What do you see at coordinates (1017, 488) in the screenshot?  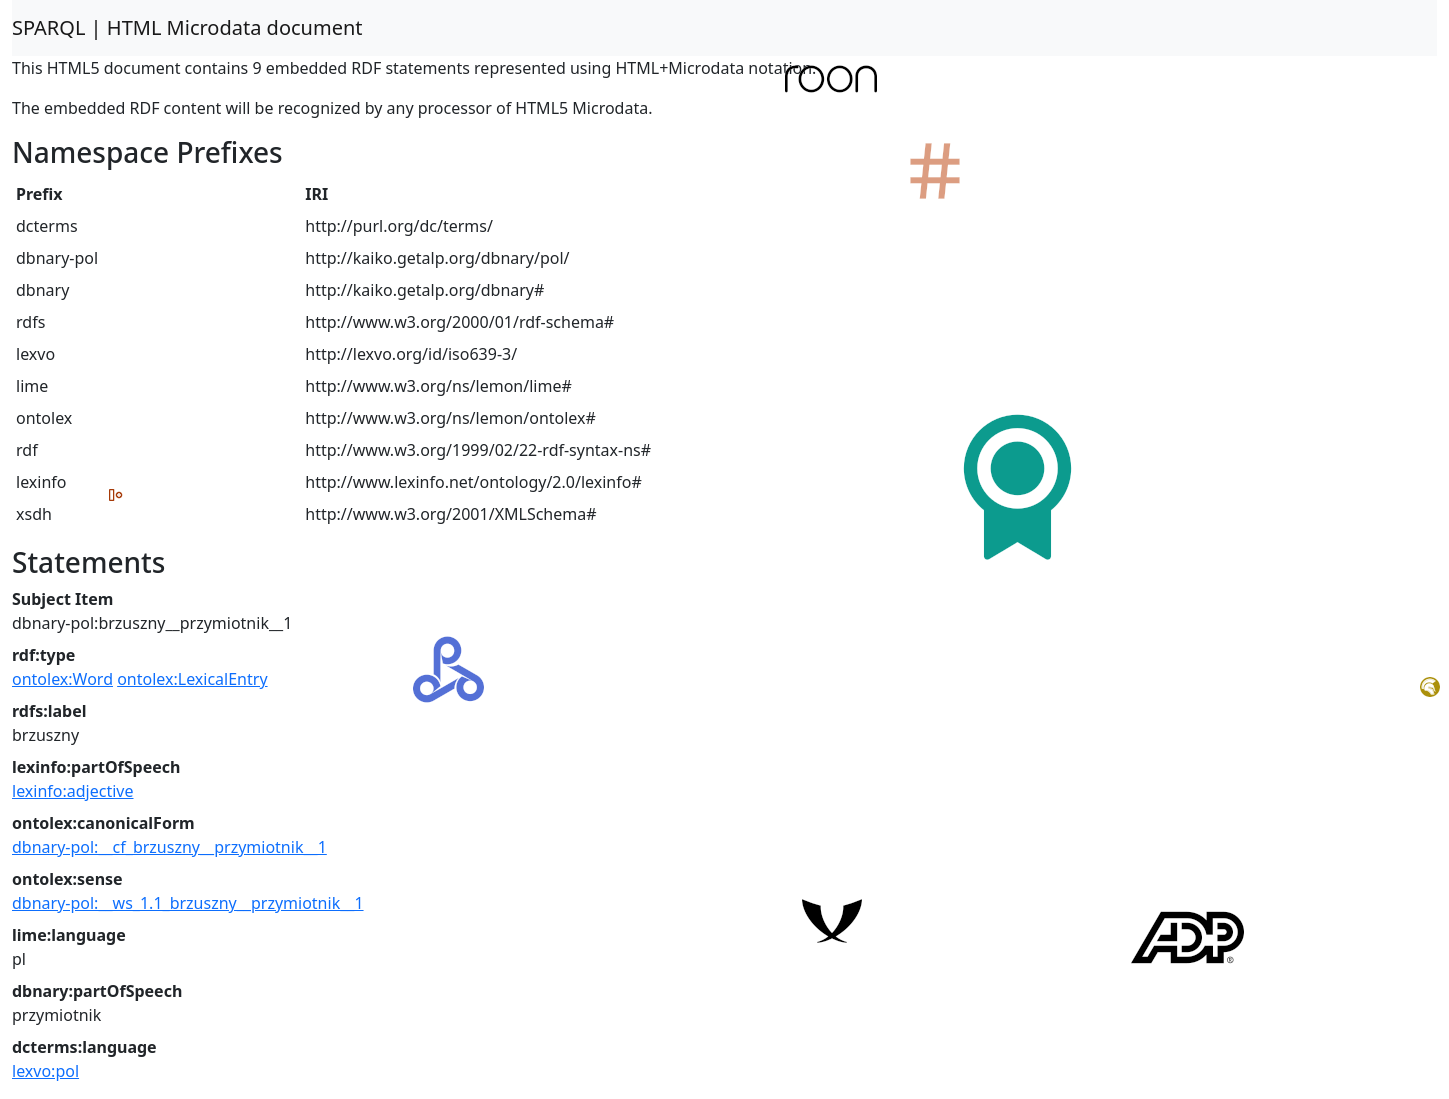 I see `view achievements or awards` at bounding box center [1017, 488].